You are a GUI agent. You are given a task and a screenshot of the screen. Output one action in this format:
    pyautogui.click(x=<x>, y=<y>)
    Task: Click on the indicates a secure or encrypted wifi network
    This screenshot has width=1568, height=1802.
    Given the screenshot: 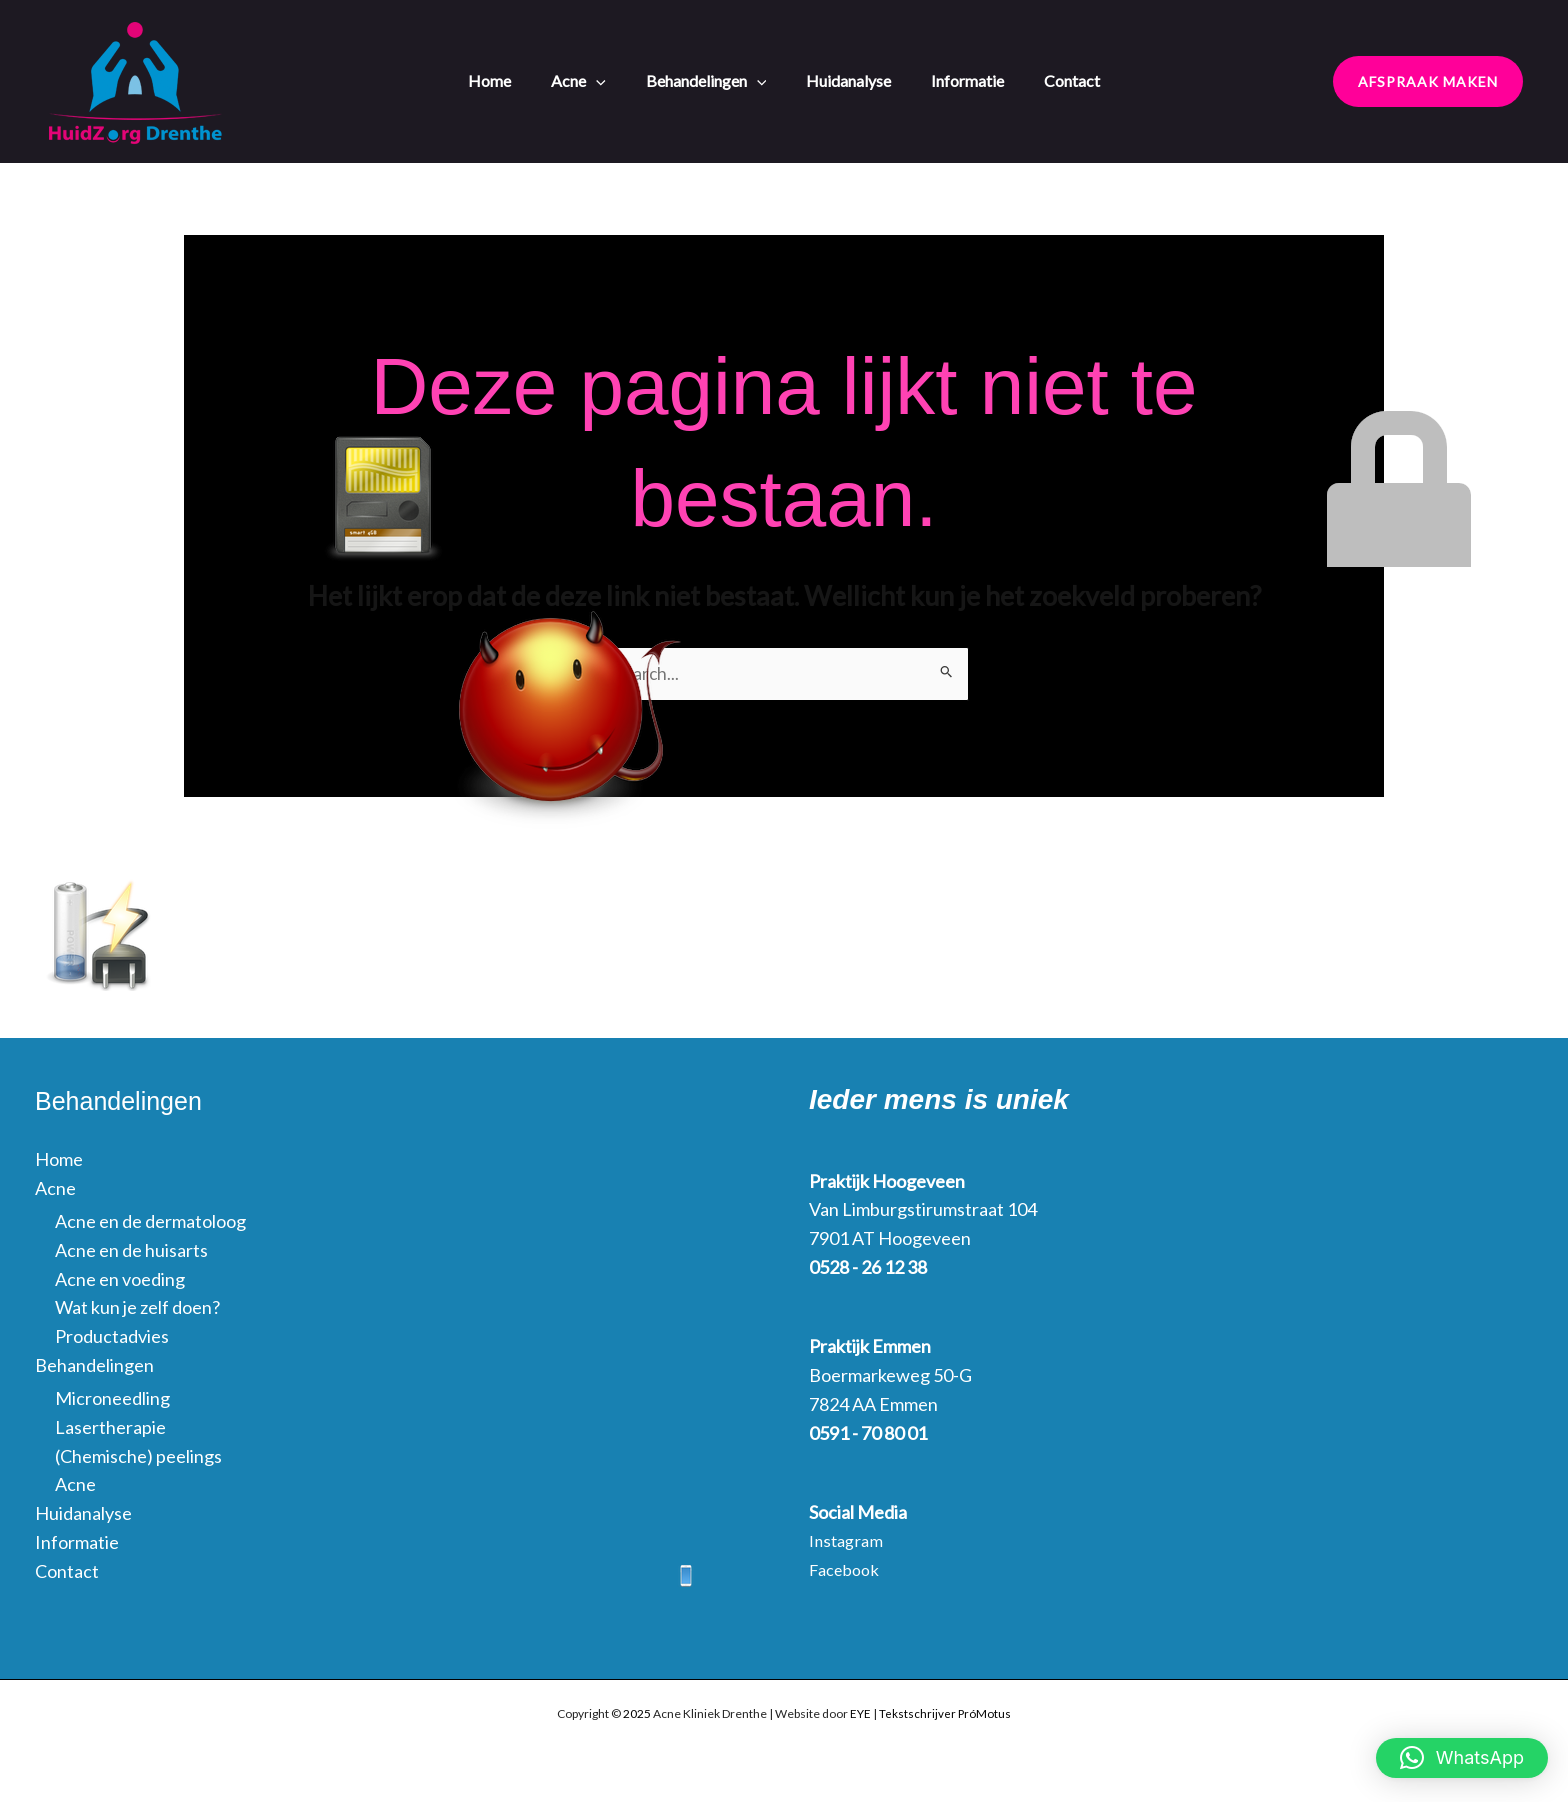 What is the action you would take?
    pyautogui.click(x=1399, y=495)
    